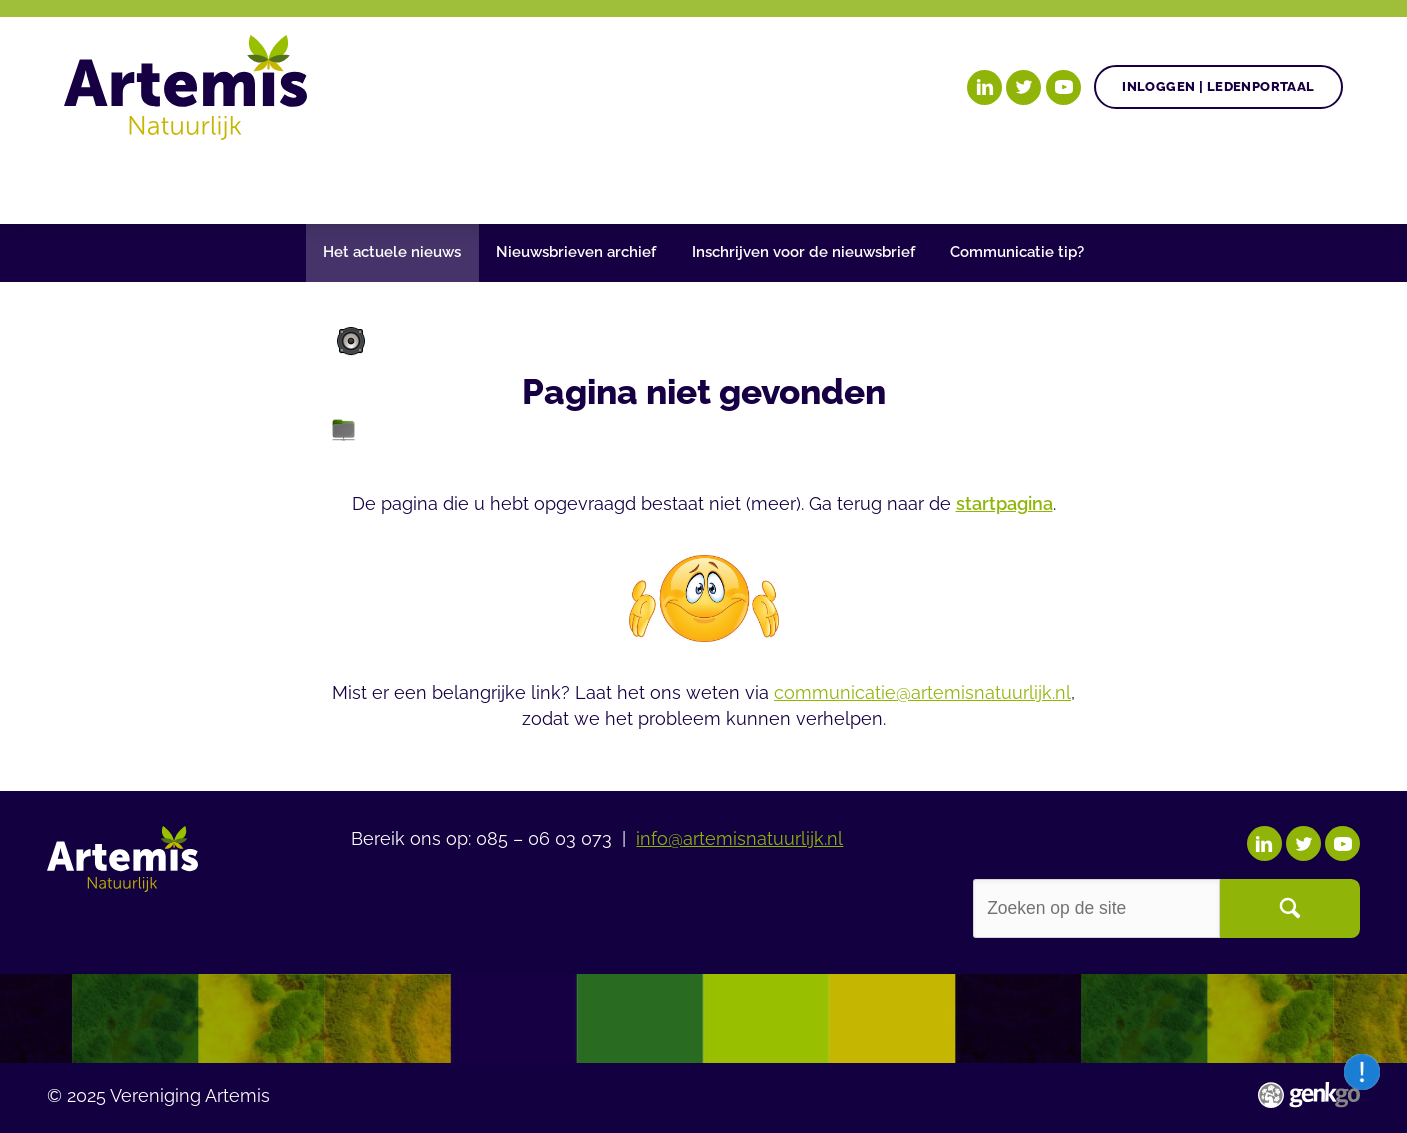  I want to click on mark email as important, so click(1362, 1072).